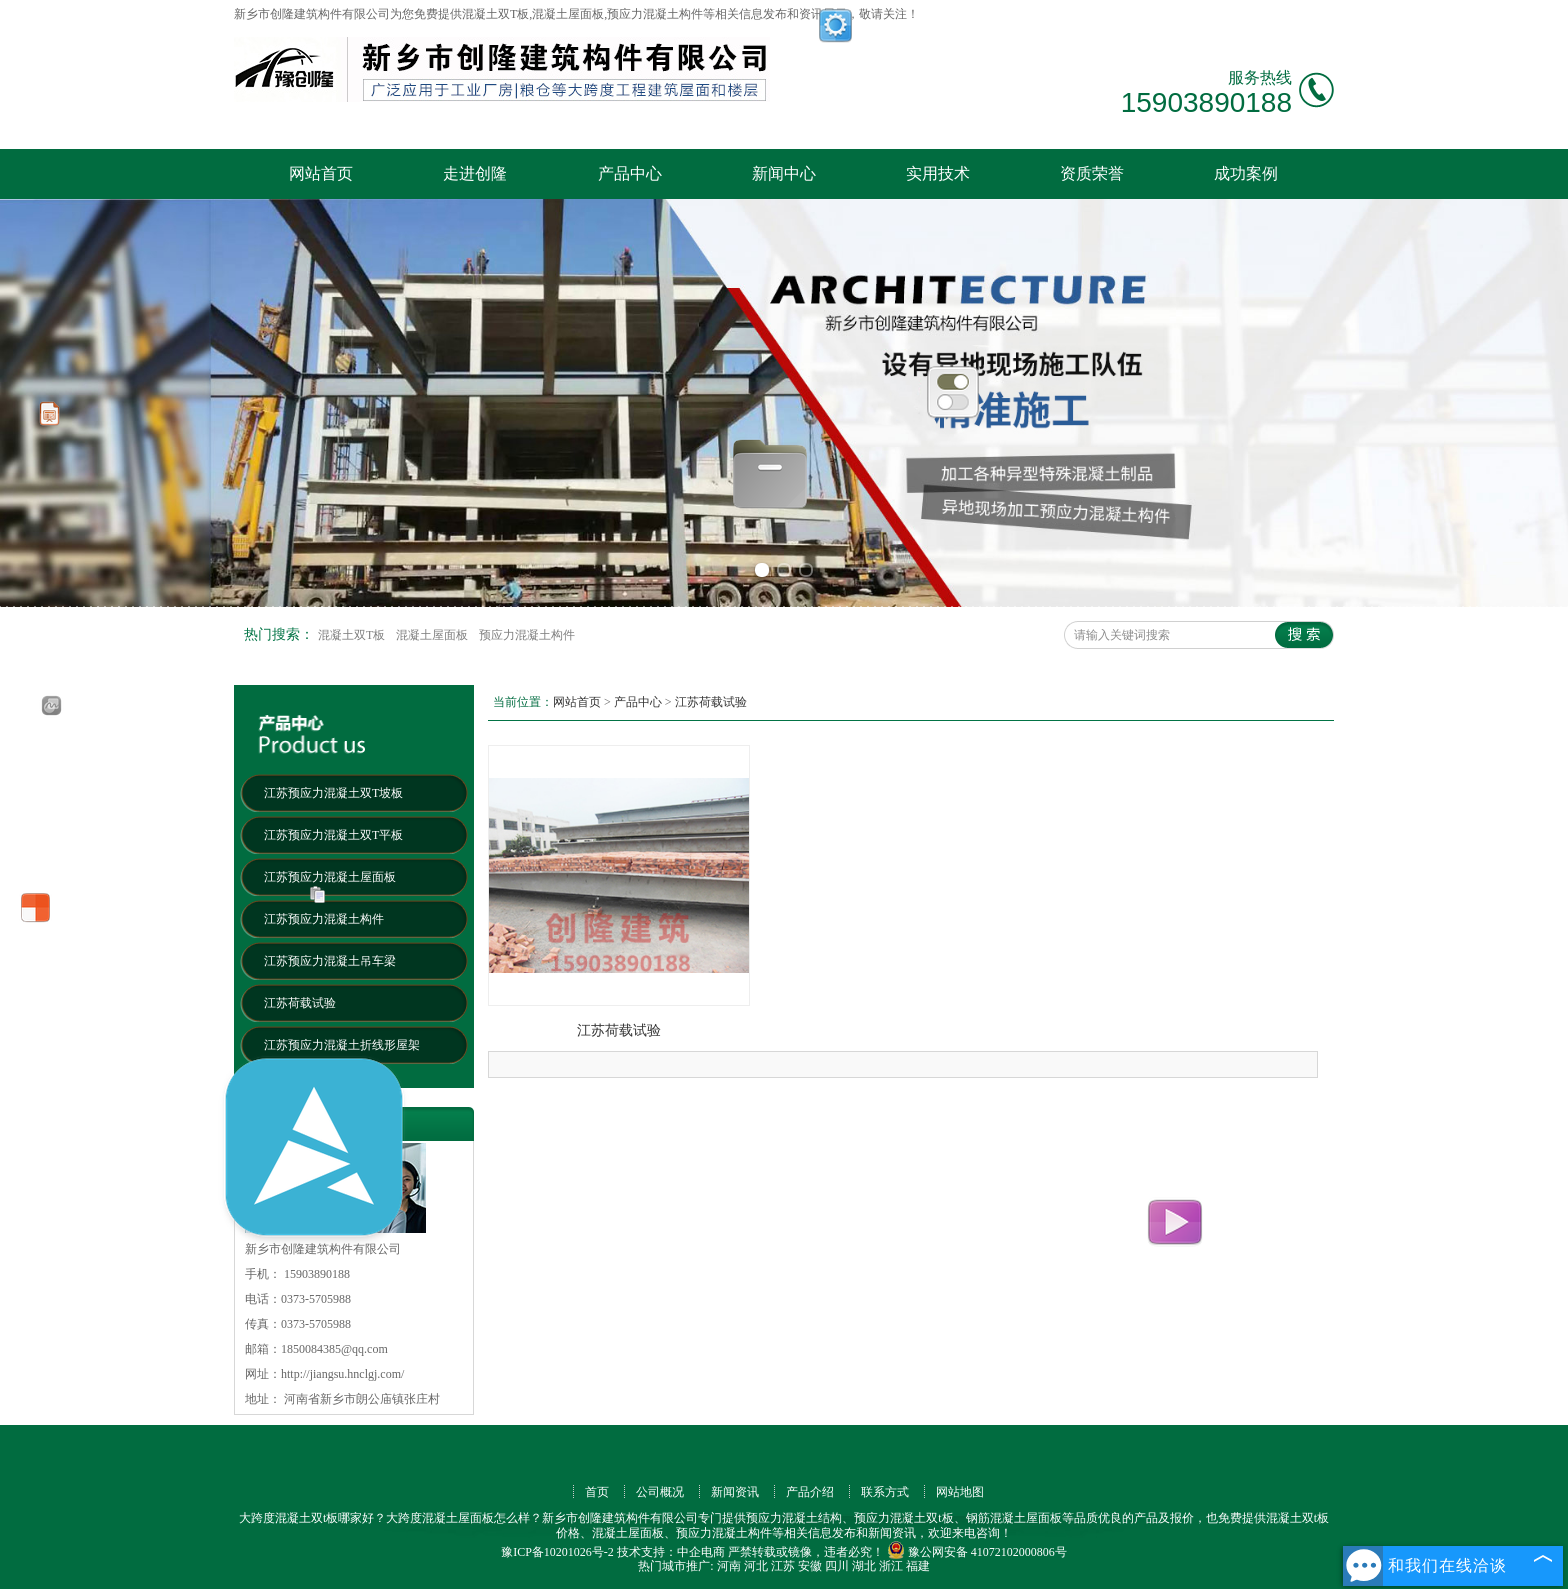  What do you see at coordinates (953, 392) in the screenshot?
I see `open gnome tweaks settings` at bounding box center [953, 392].